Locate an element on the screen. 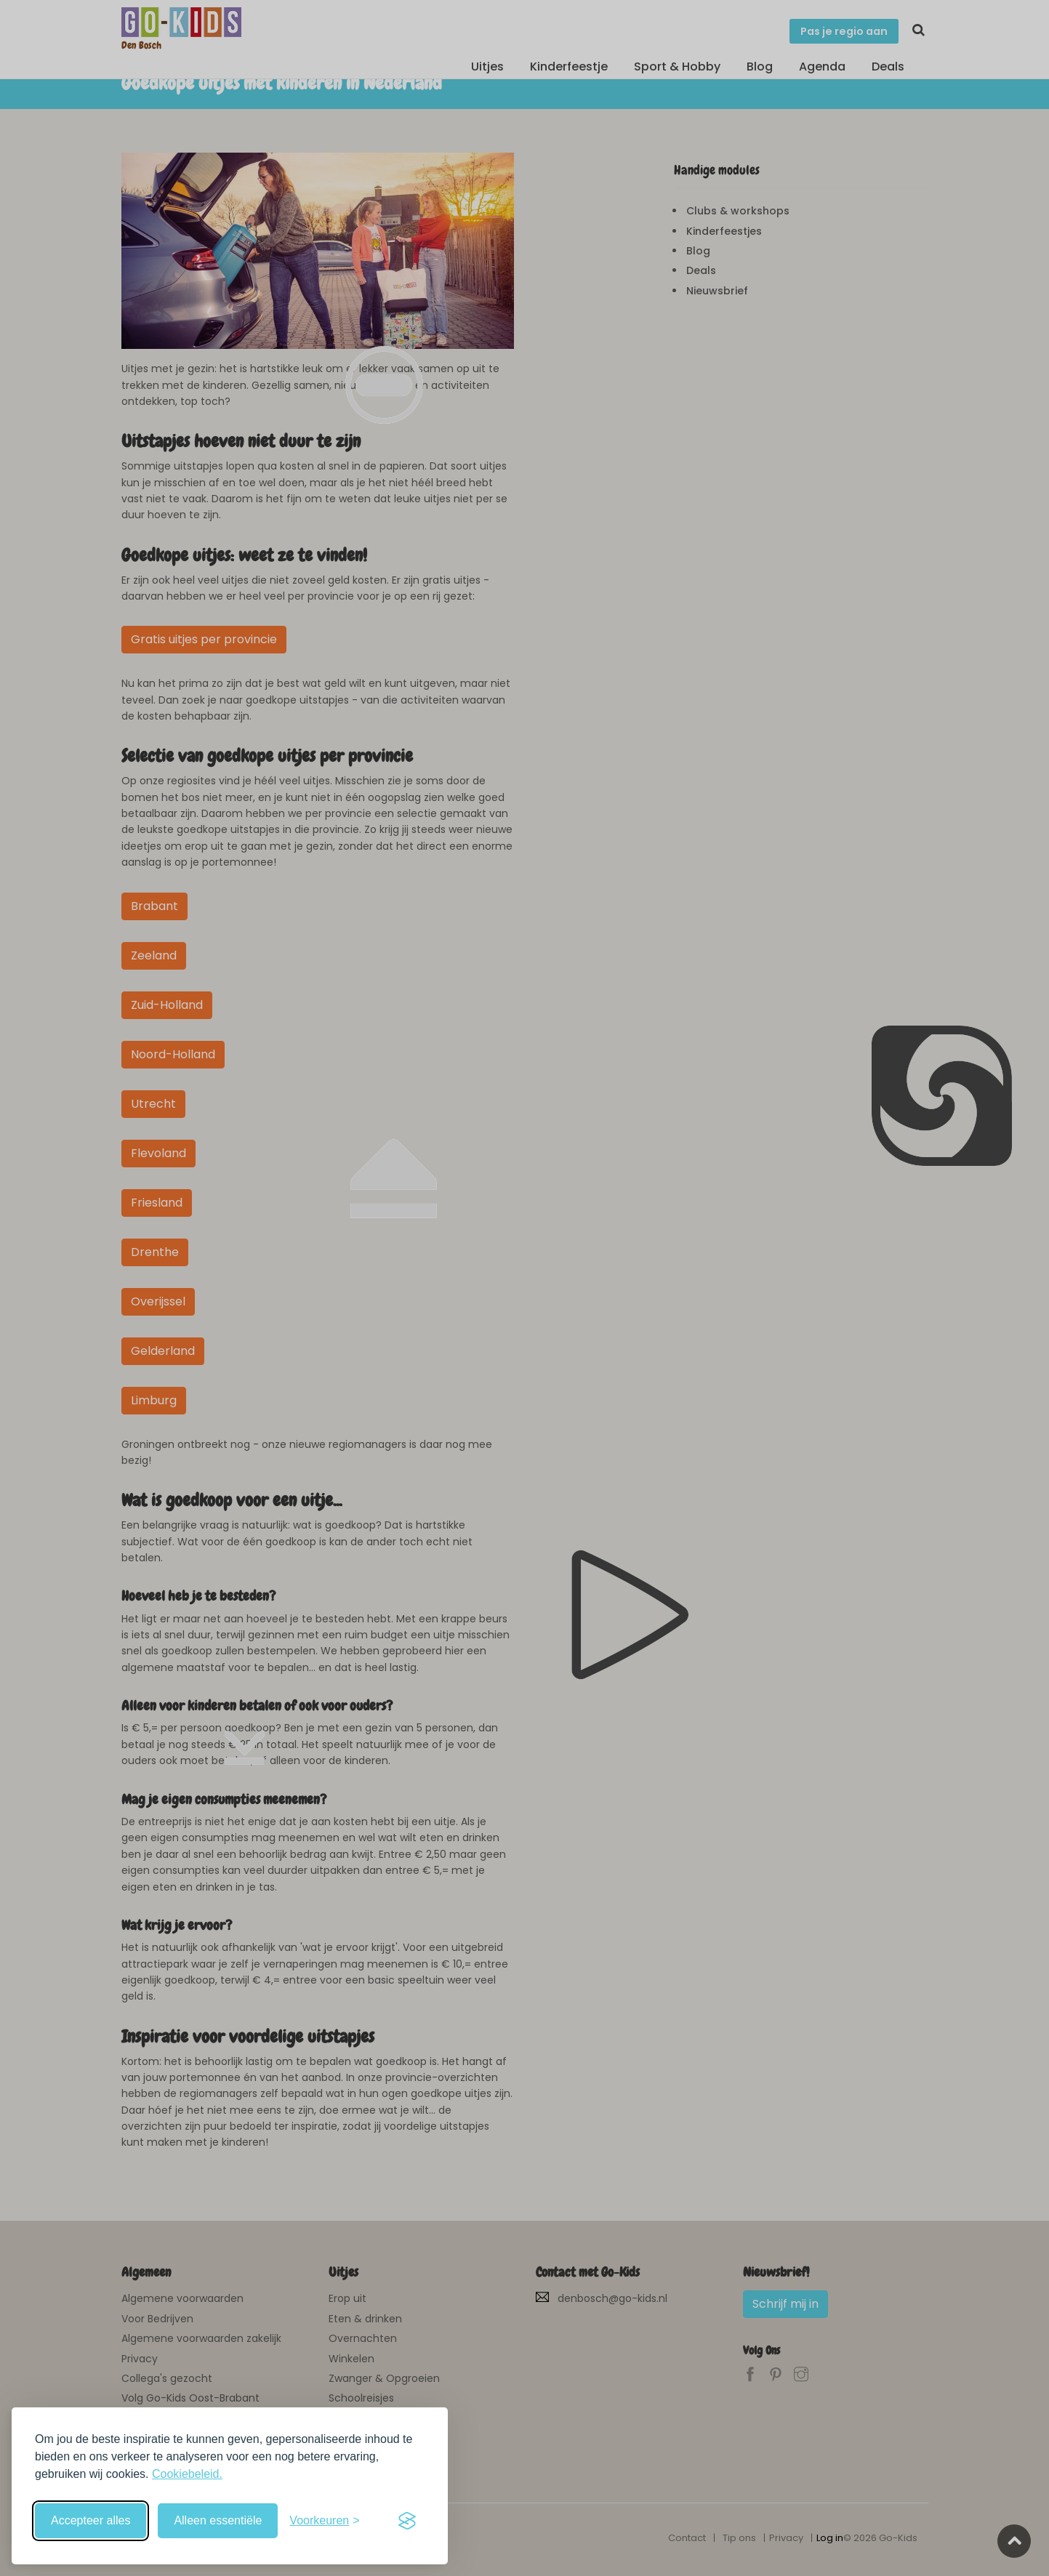 Image resolution: width=1049 pixels, height=2576 pixels. play media content is located at coordinates (627, 1614).